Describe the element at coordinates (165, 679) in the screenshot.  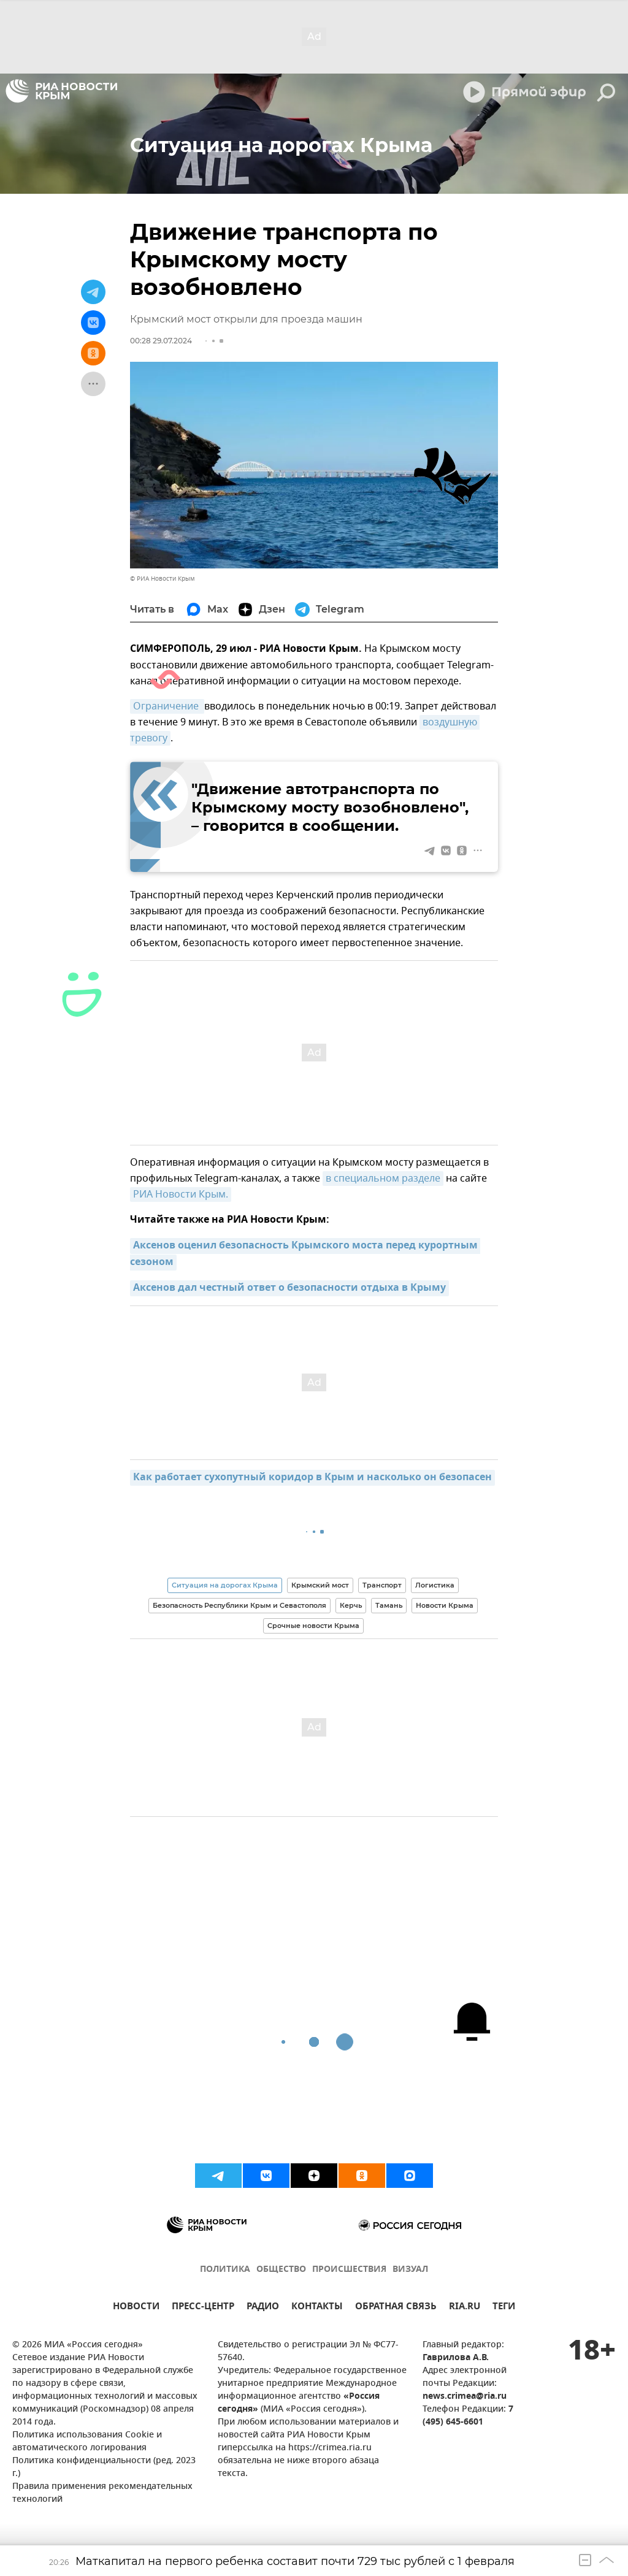
I see `semaphore ci logo` at that location.